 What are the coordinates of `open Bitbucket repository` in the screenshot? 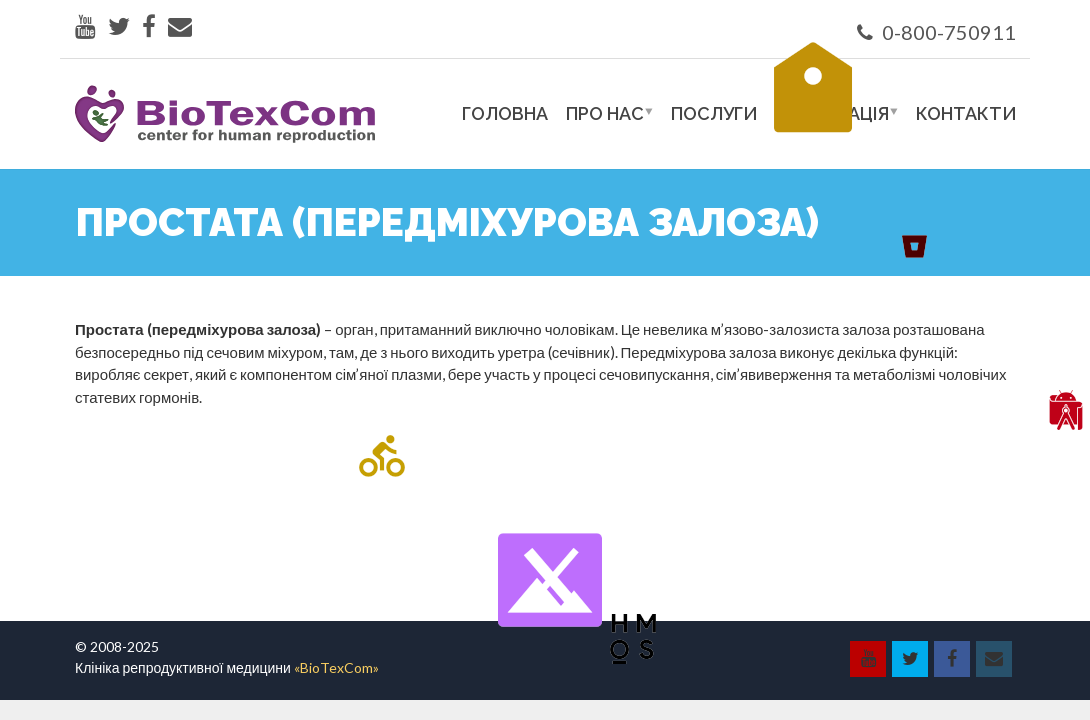 It's located at (914, 246).